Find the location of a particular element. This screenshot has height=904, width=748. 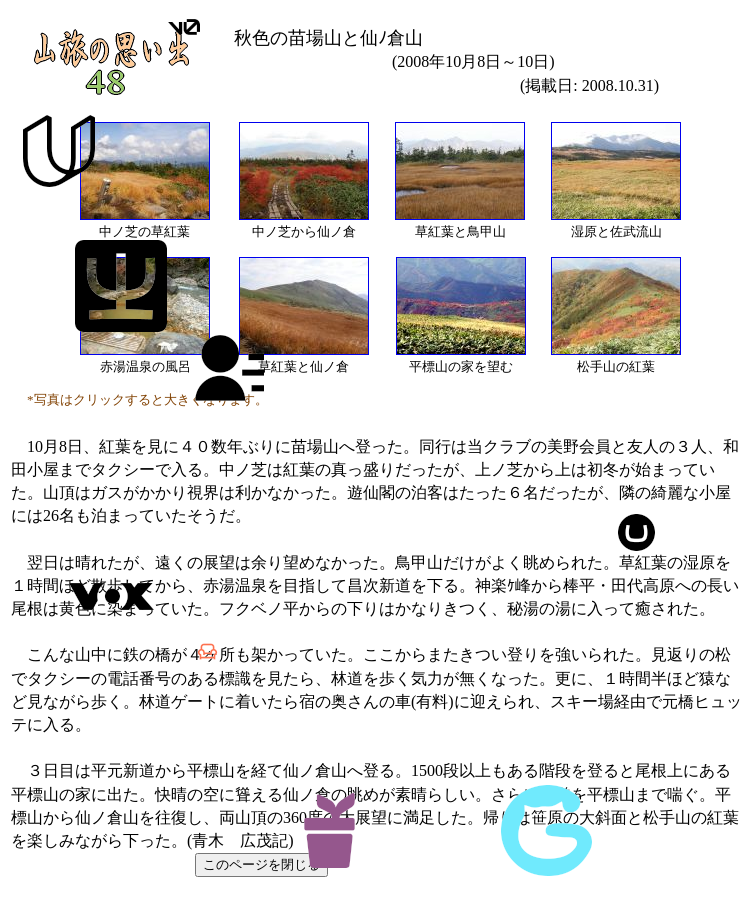

vox media logo is located at coordinates (111, 596).